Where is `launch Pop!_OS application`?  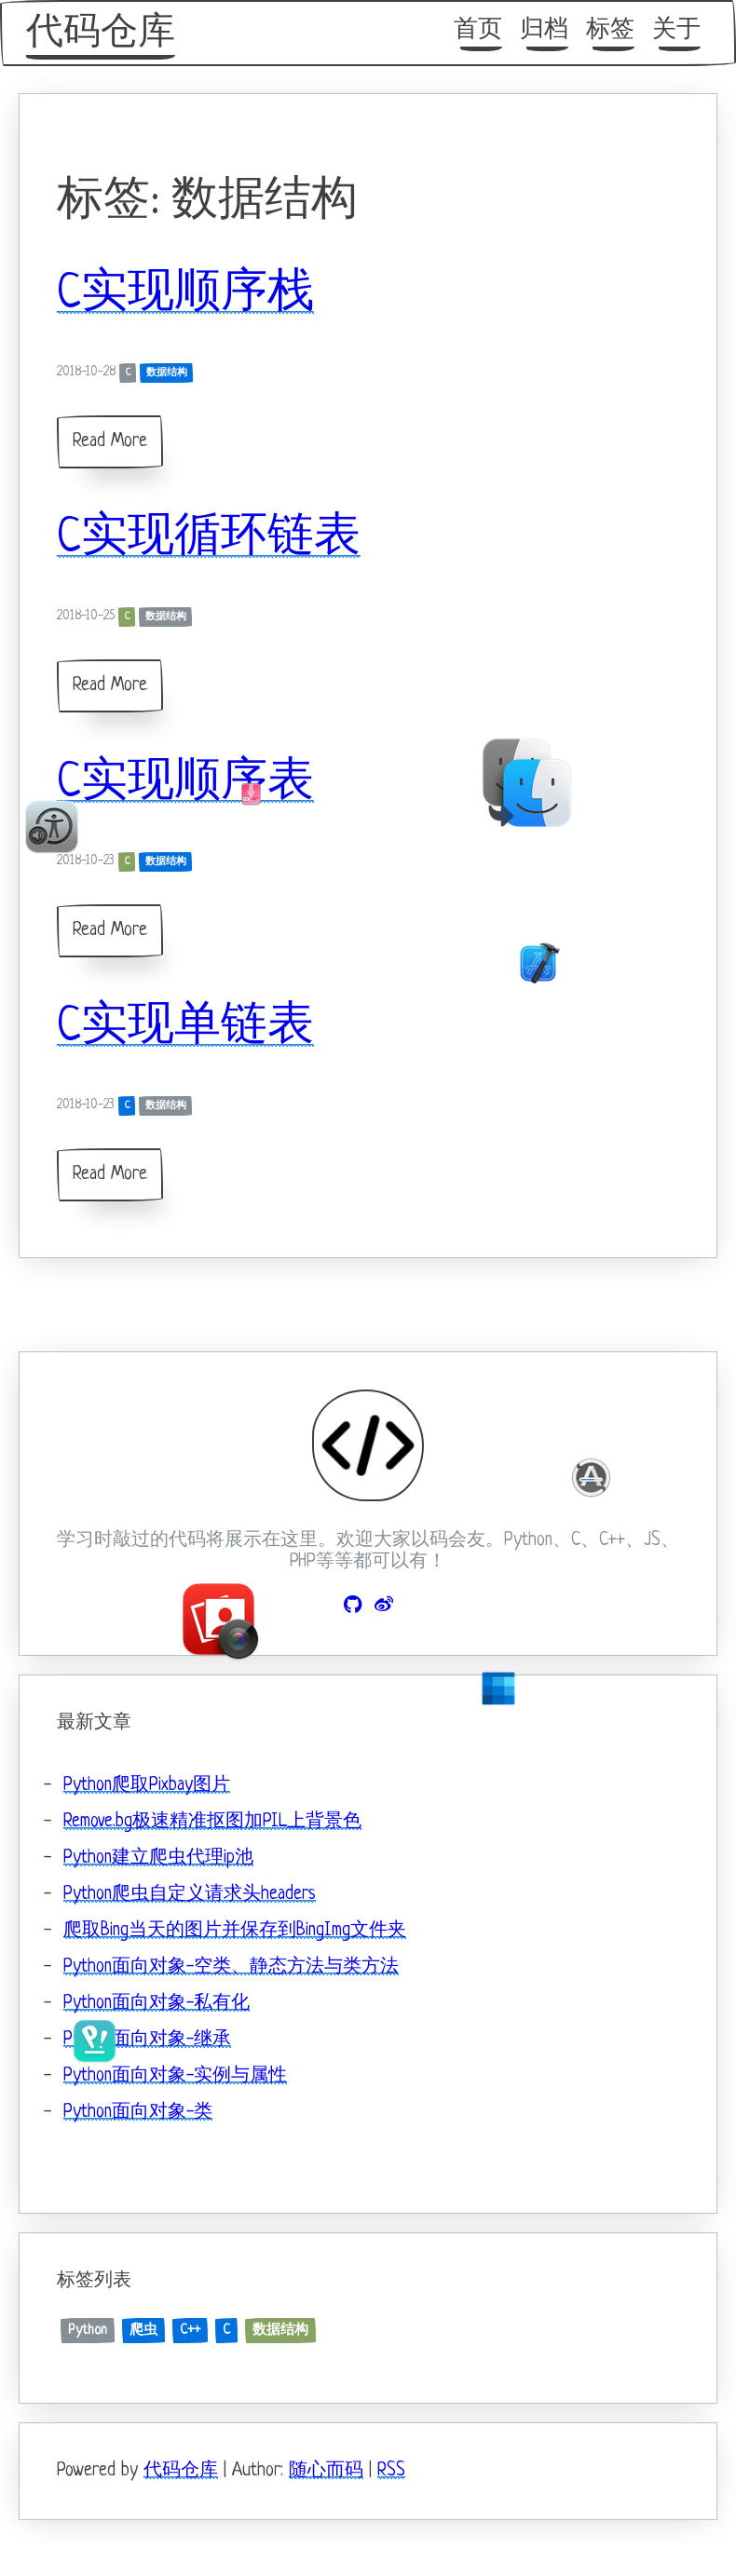
launch Pop!_OS application is located at coordinates (94, 2040).